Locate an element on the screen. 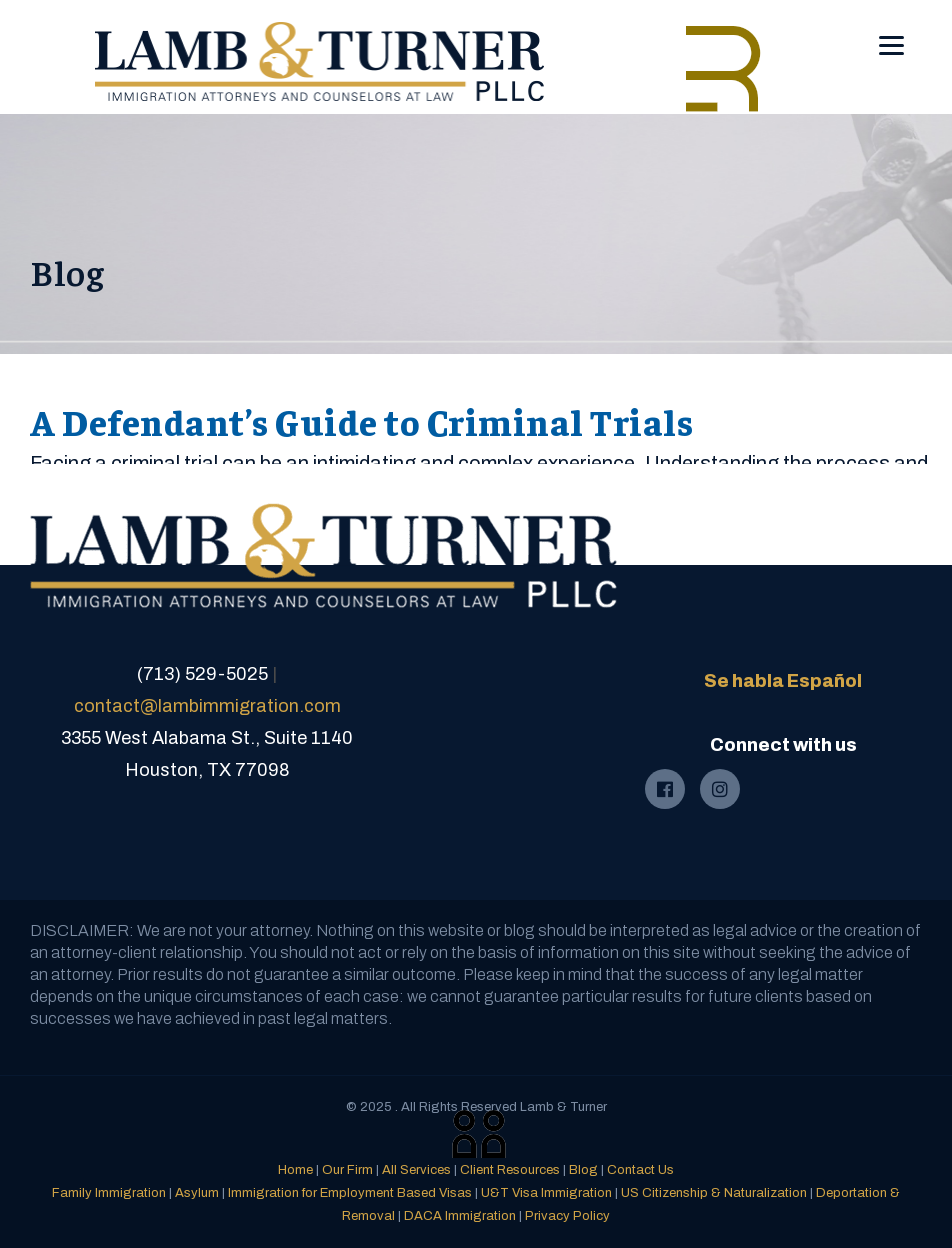  remix run framework logo is located at coordinates (722, 71).